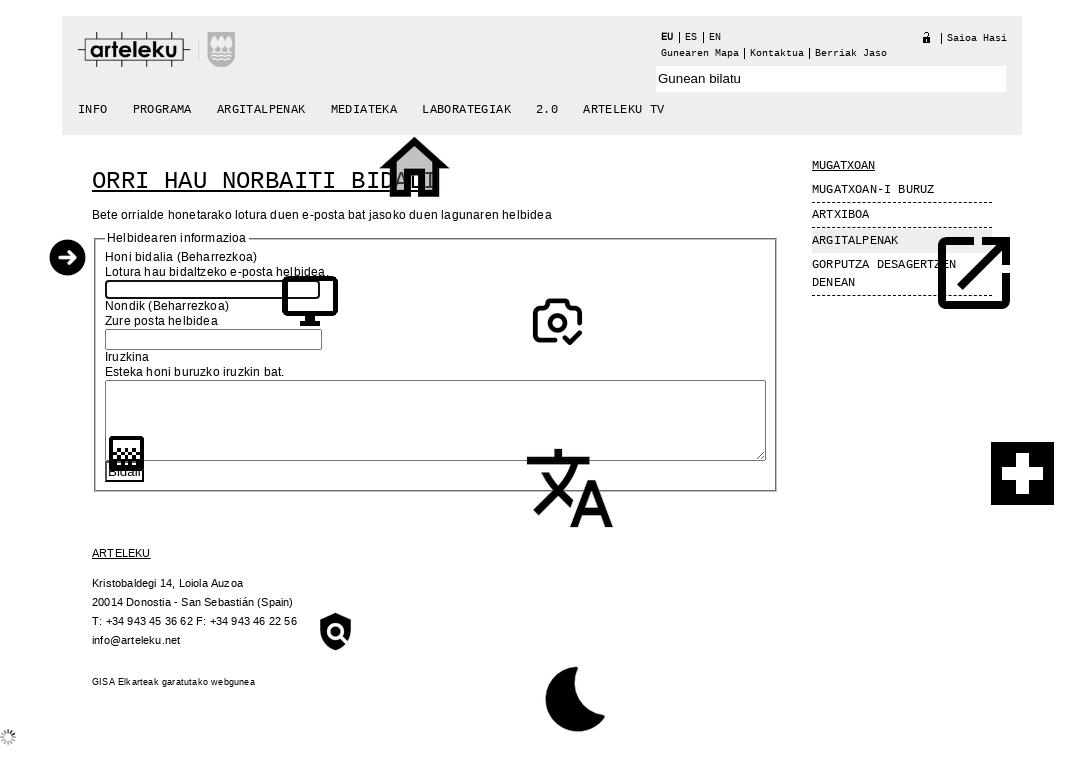 Image resolution: width=1084 pixels, height=760 pixels. What do you see at coordinates (335, 631) in the screenshot?
I see `view privacy policy or terms` at bounding box center [335, 631].